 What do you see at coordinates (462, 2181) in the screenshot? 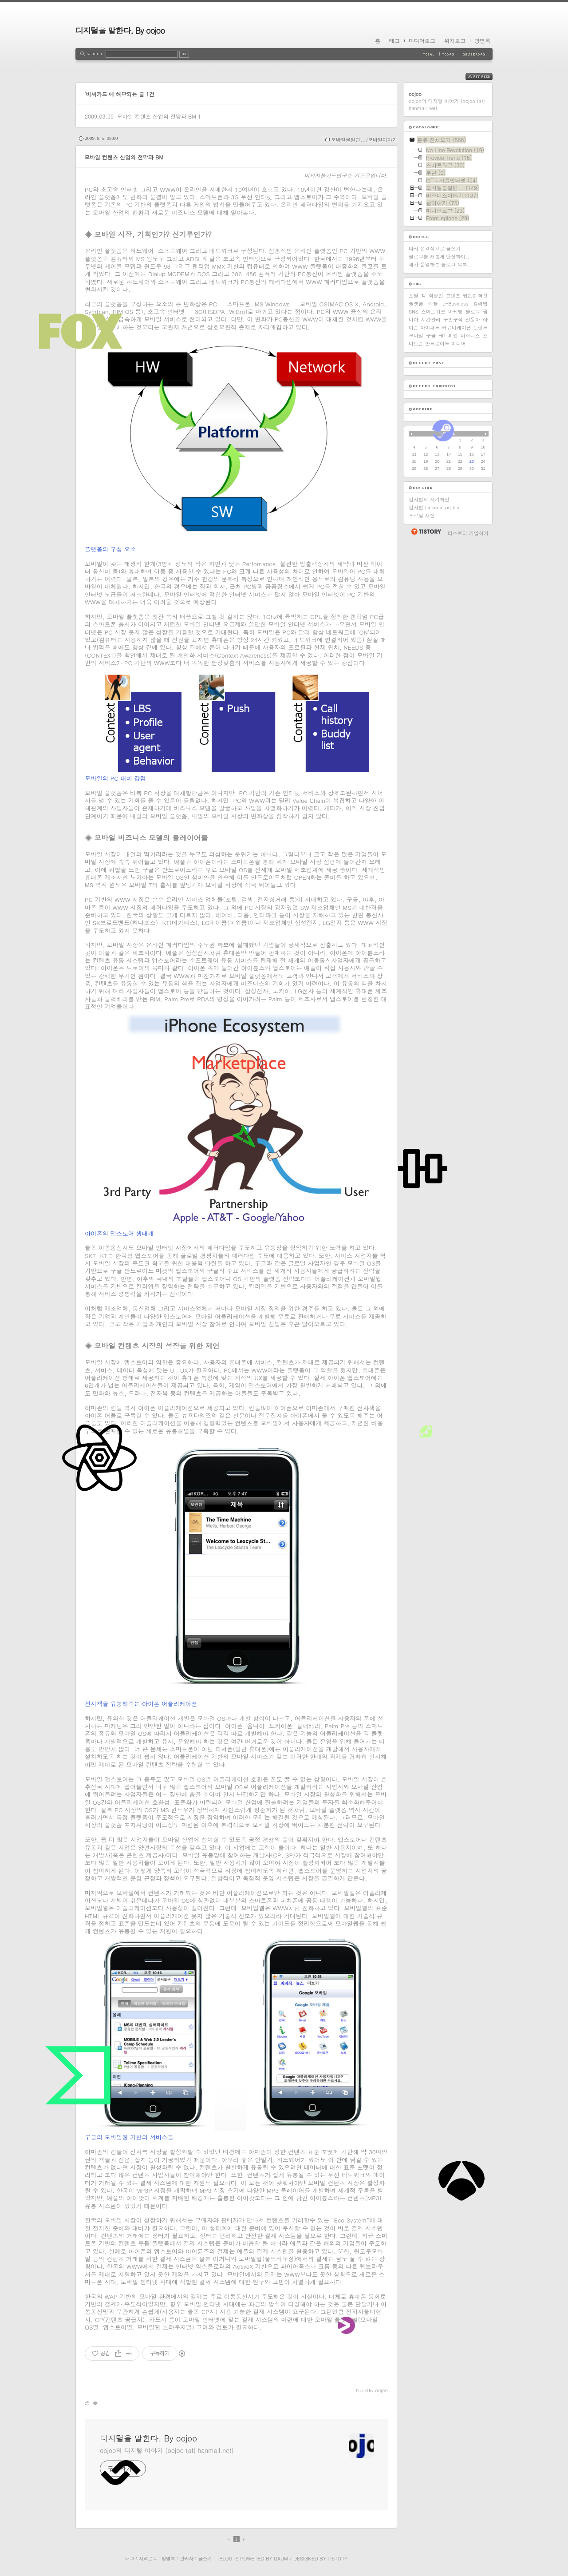
I see `open the Antena 3 app` at bounding box center [462, 2181].